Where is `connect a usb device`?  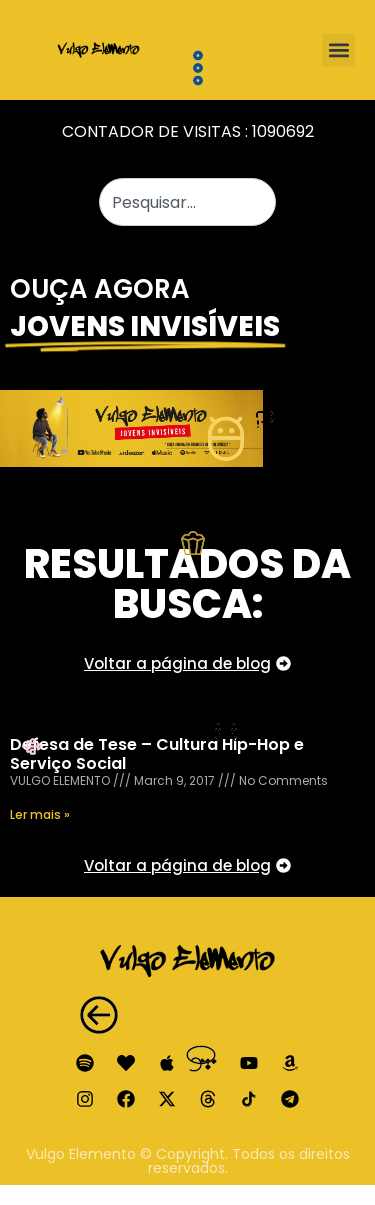 connect a usb device is located at coordinates (32, 746).